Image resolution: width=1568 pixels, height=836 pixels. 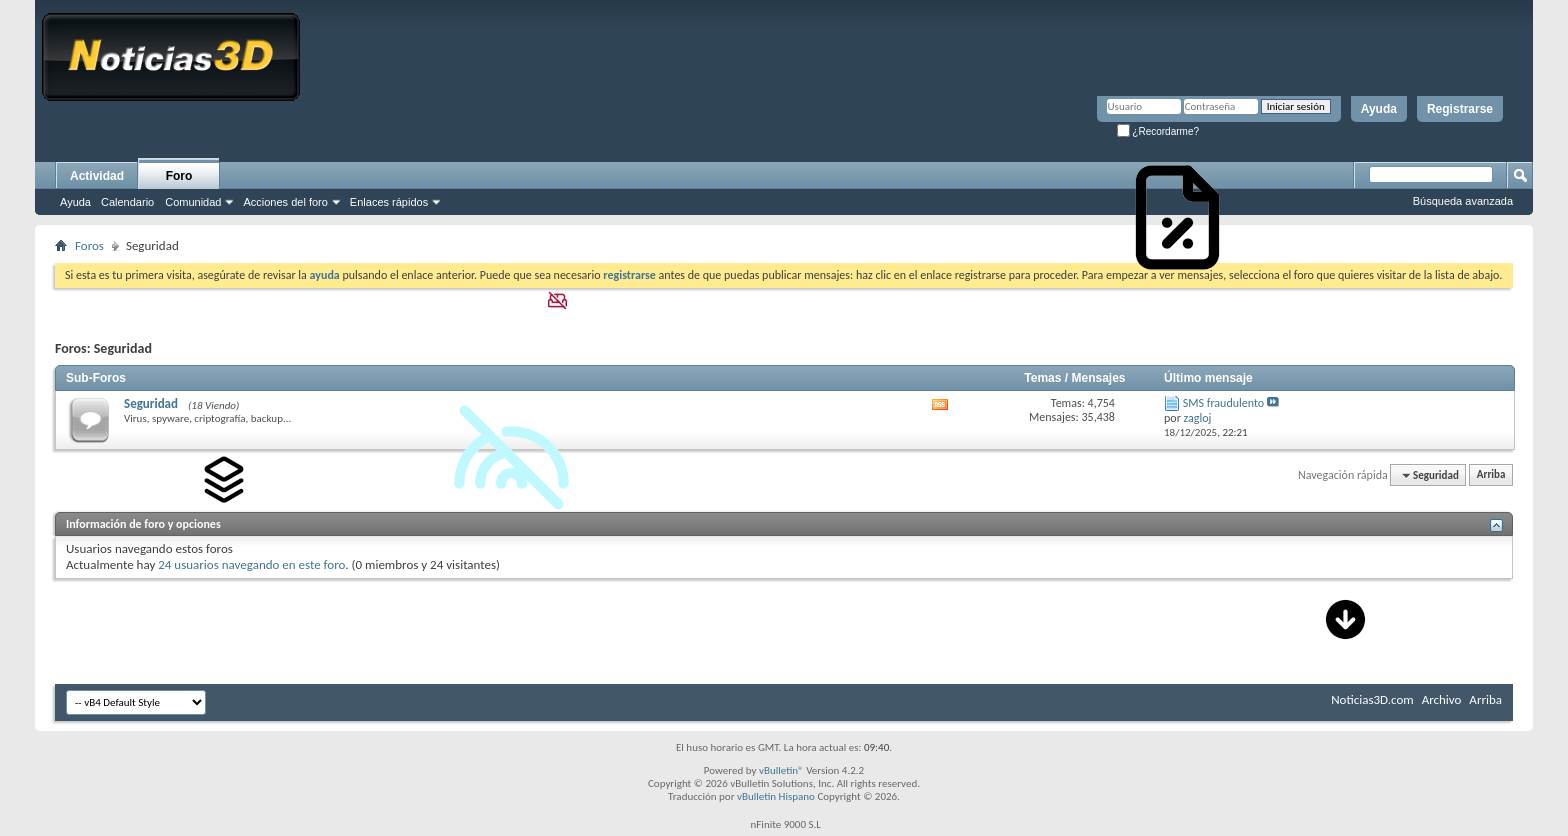 I want to click on view document with percentage or discount details, so click(x=1177, y=217).